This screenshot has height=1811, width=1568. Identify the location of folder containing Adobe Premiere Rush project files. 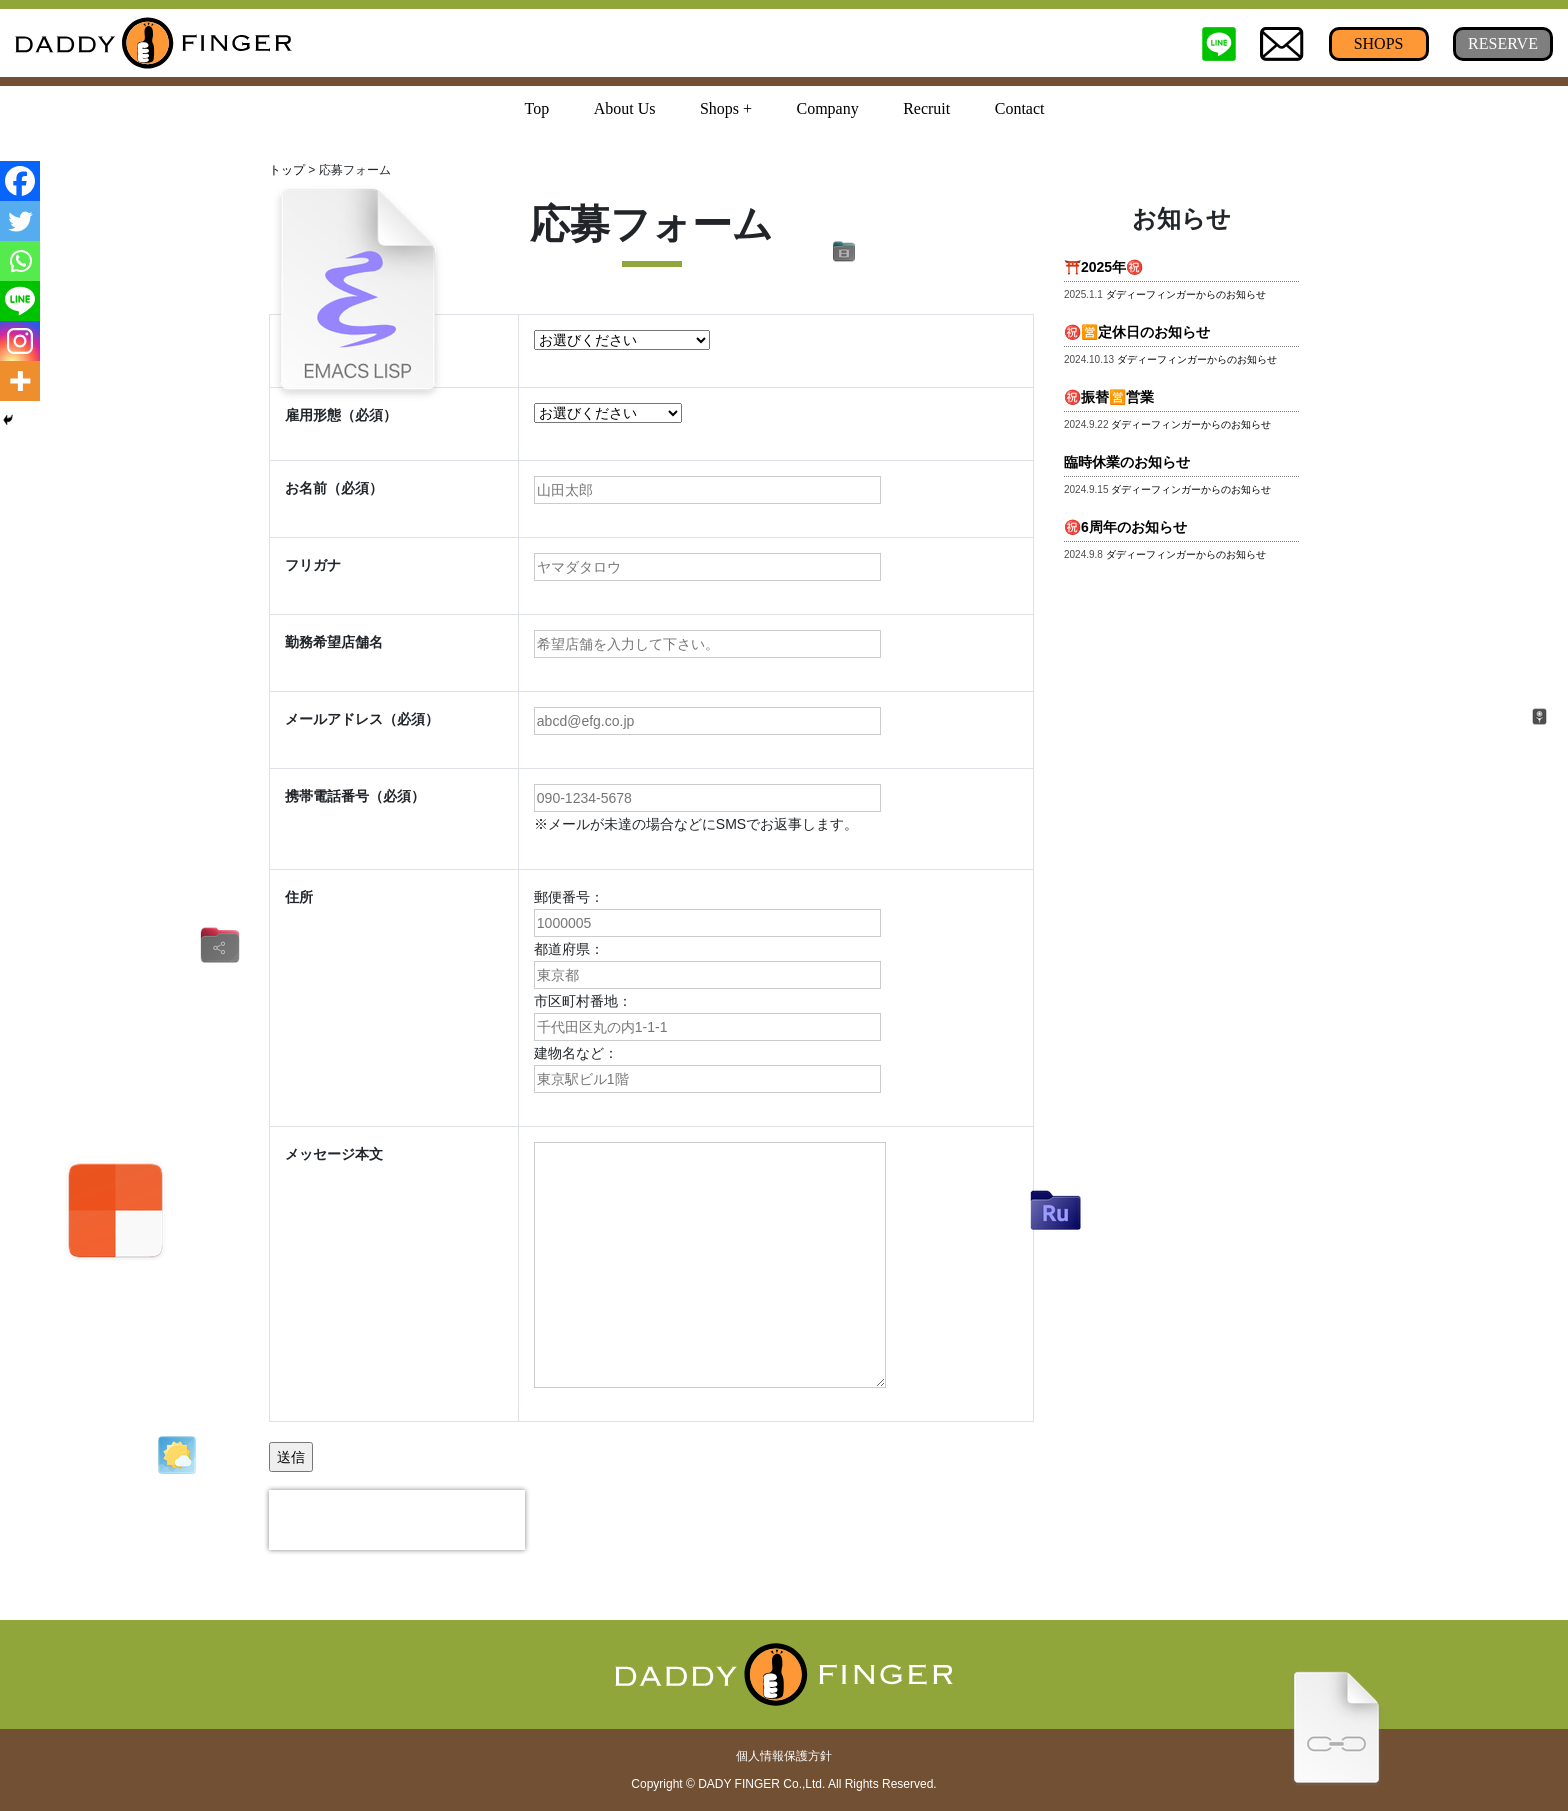
(1055, 1211).